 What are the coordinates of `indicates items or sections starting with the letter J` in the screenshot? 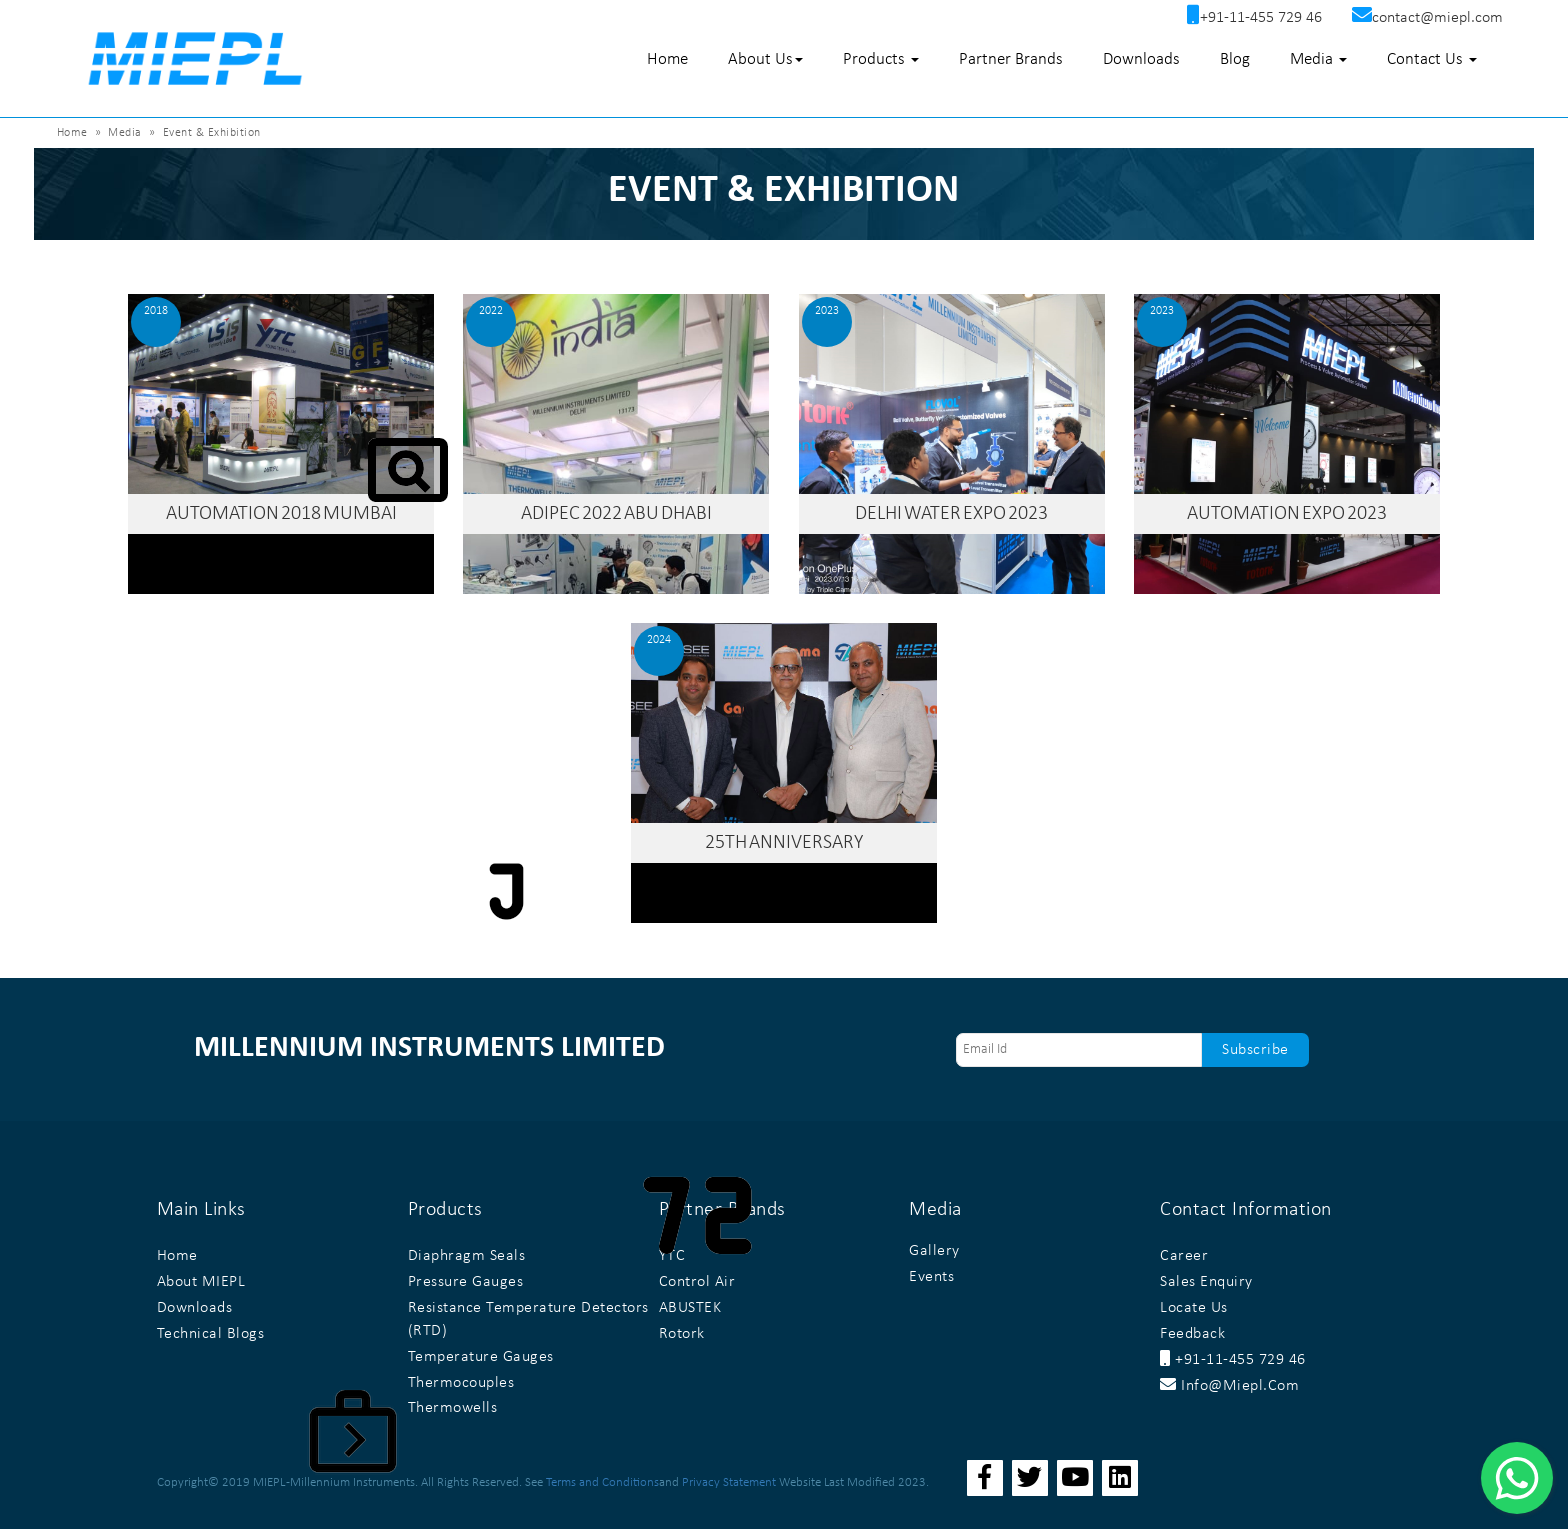 It's located at (506, 891).